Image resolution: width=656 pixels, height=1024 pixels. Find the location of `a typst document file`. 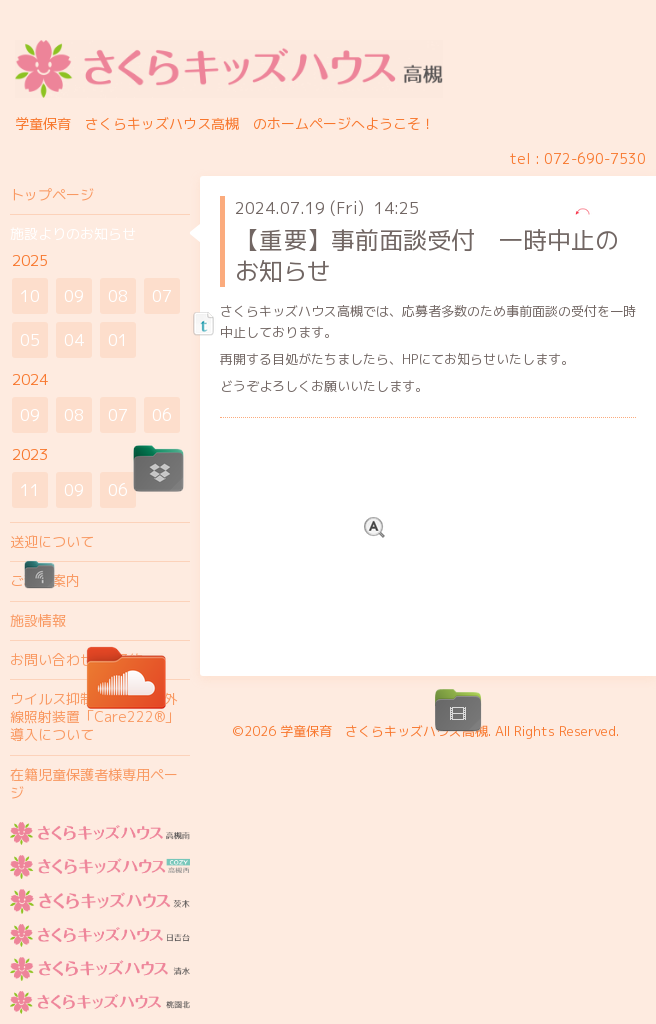

a typst document file is located at coordinates (203, 323).